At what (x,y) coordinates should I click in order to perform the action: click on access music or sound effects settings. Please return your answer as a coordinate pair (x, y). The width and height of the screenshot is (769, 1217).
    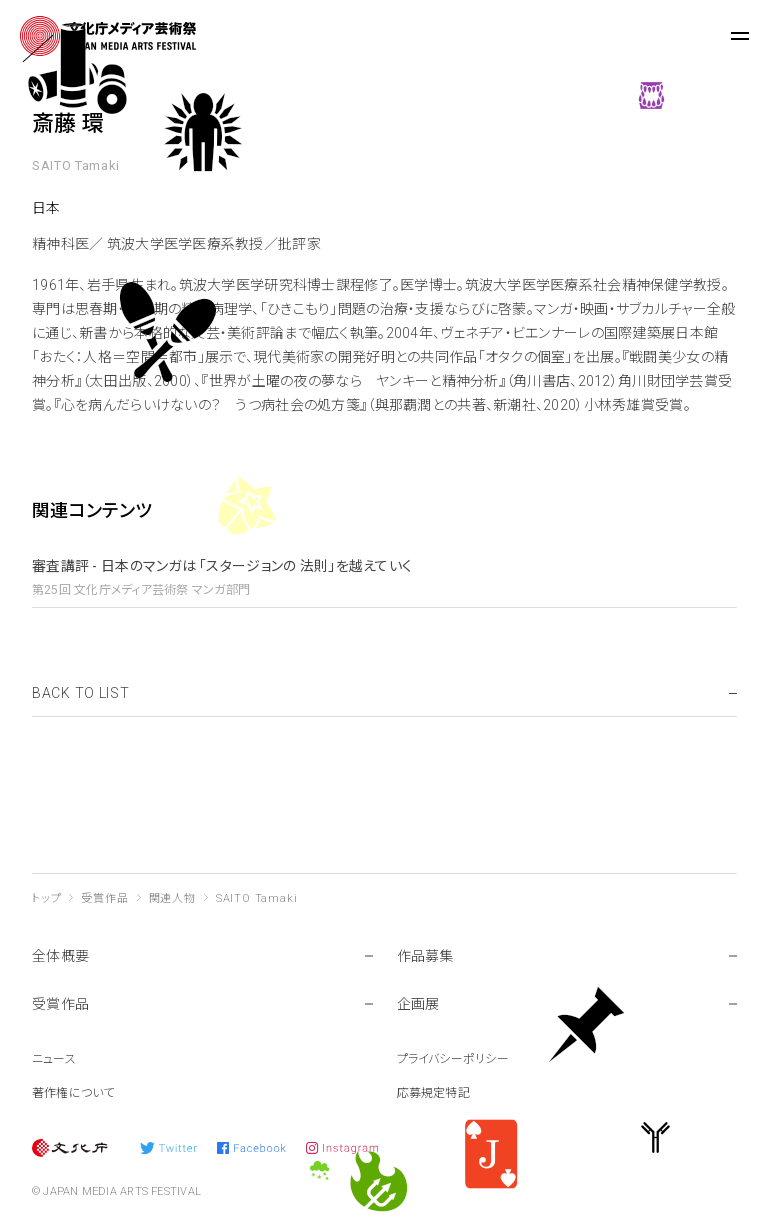
    Looking at the image, I should click on (168, 332).